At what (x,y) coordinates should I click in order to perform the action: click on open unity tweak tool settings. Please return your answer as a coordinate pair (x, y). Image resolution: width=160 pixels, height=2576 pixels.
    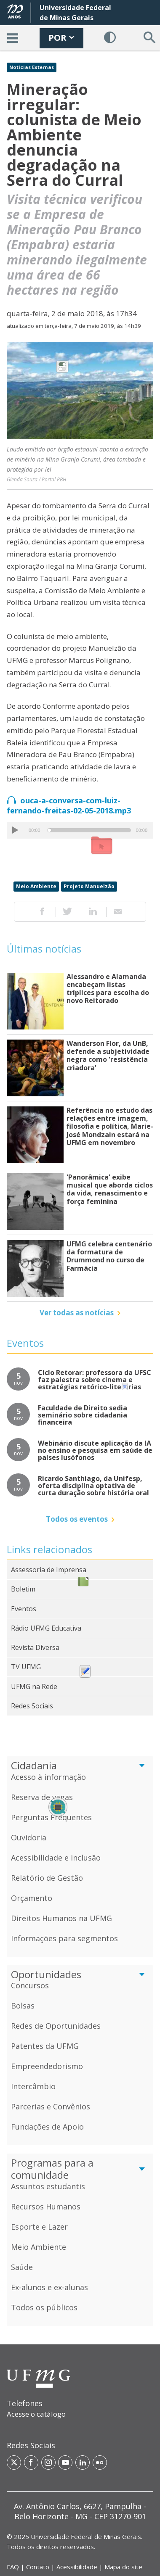
    Looking at the image, I should click on (62, 367).